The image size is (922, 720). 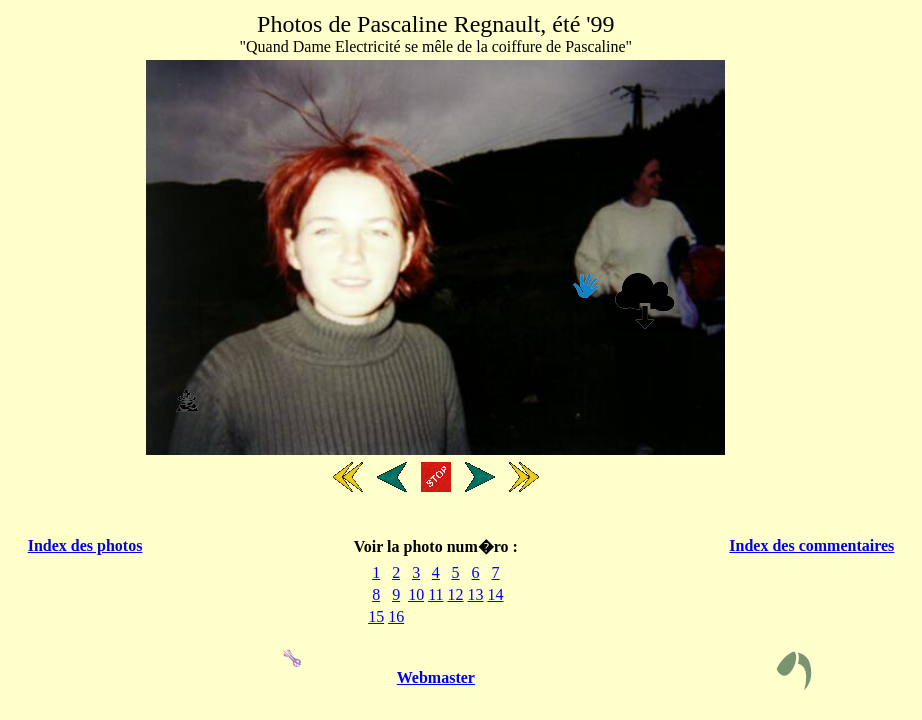 I want to click on indicates incoming threat or danger event in game, so click(x=292, y=658).